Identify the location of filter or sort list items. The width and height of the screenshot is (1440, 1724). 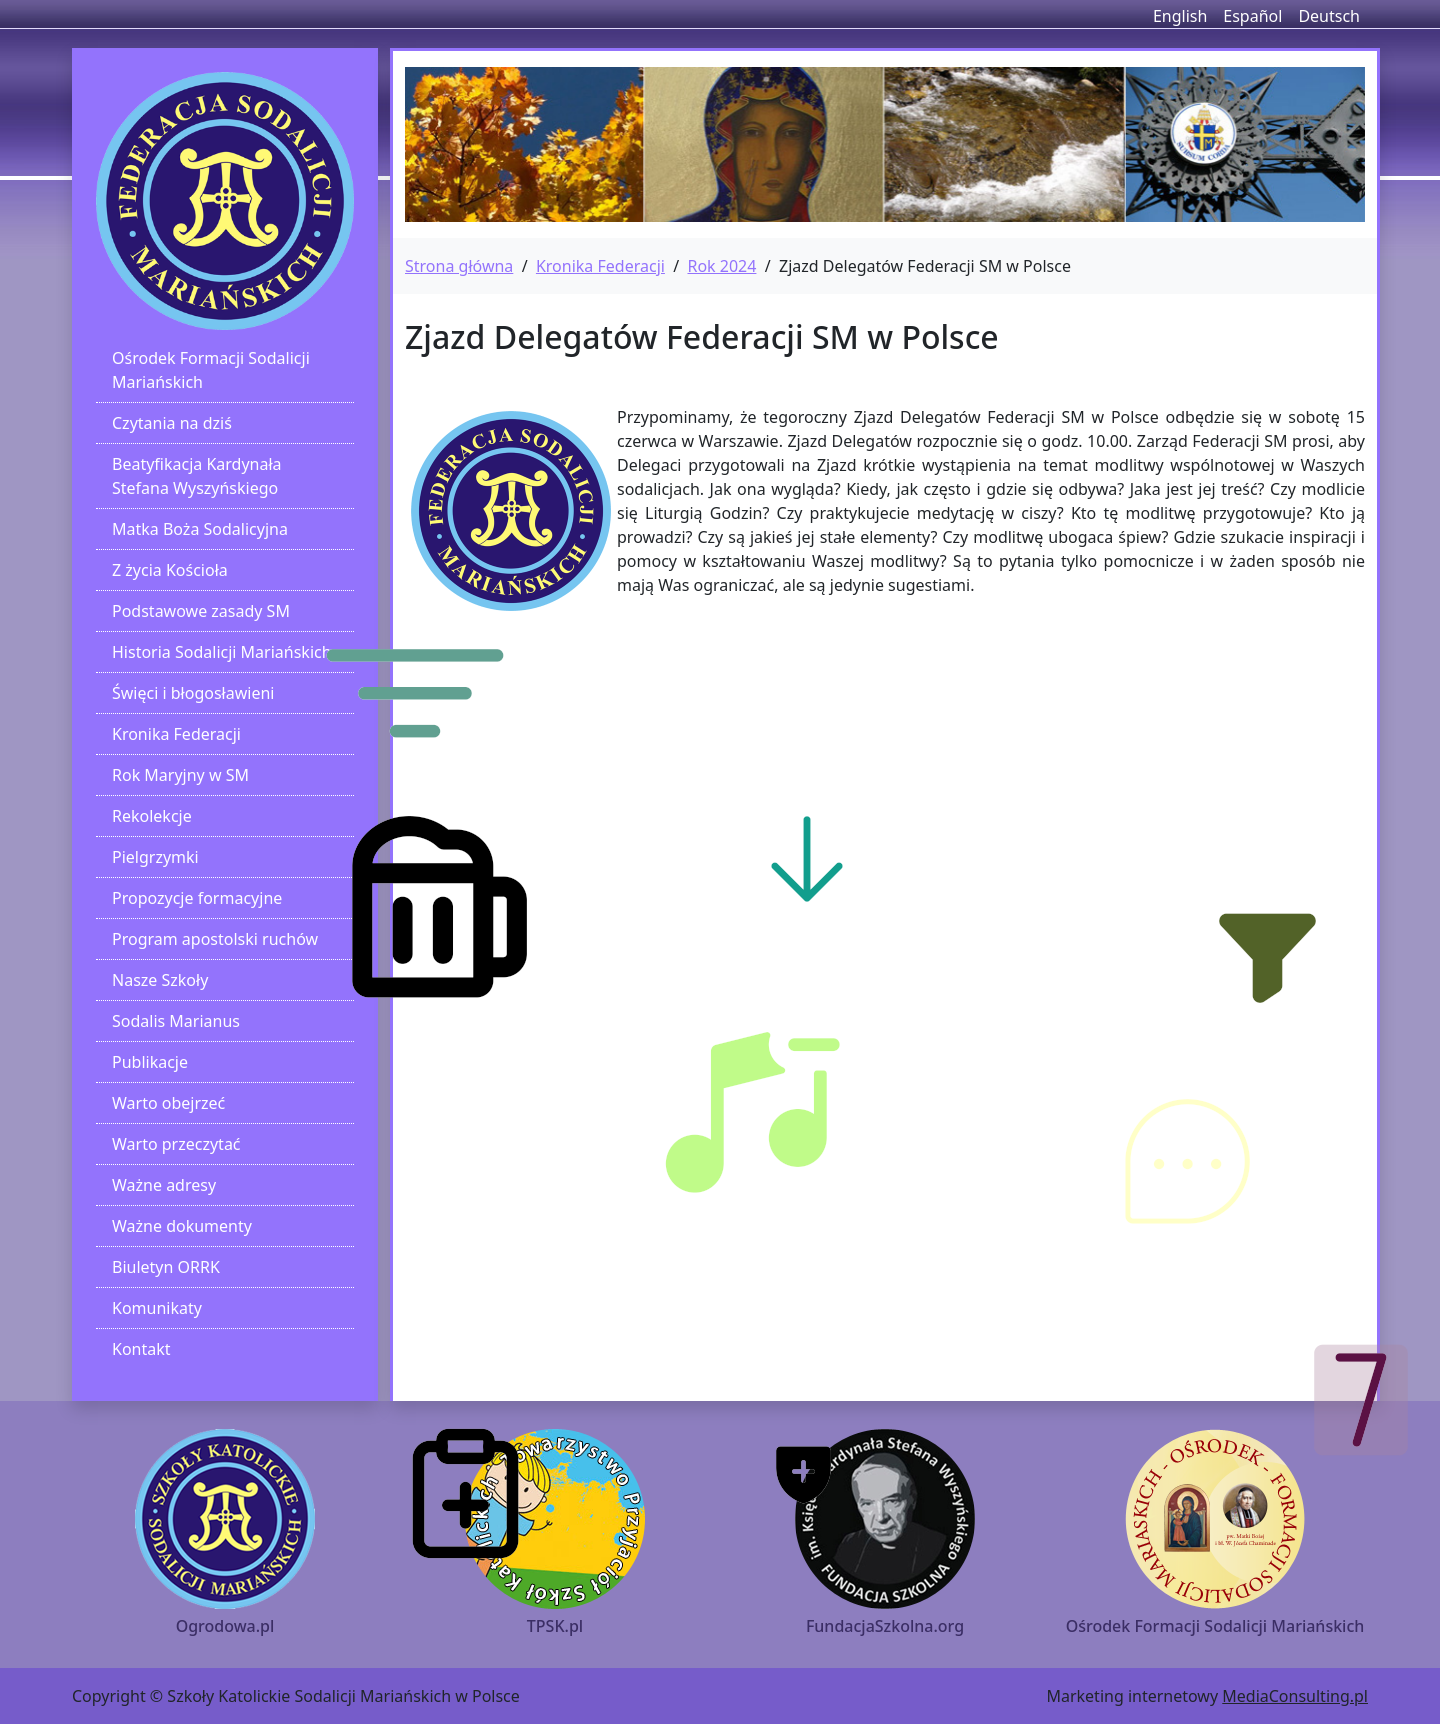
(415, 687).